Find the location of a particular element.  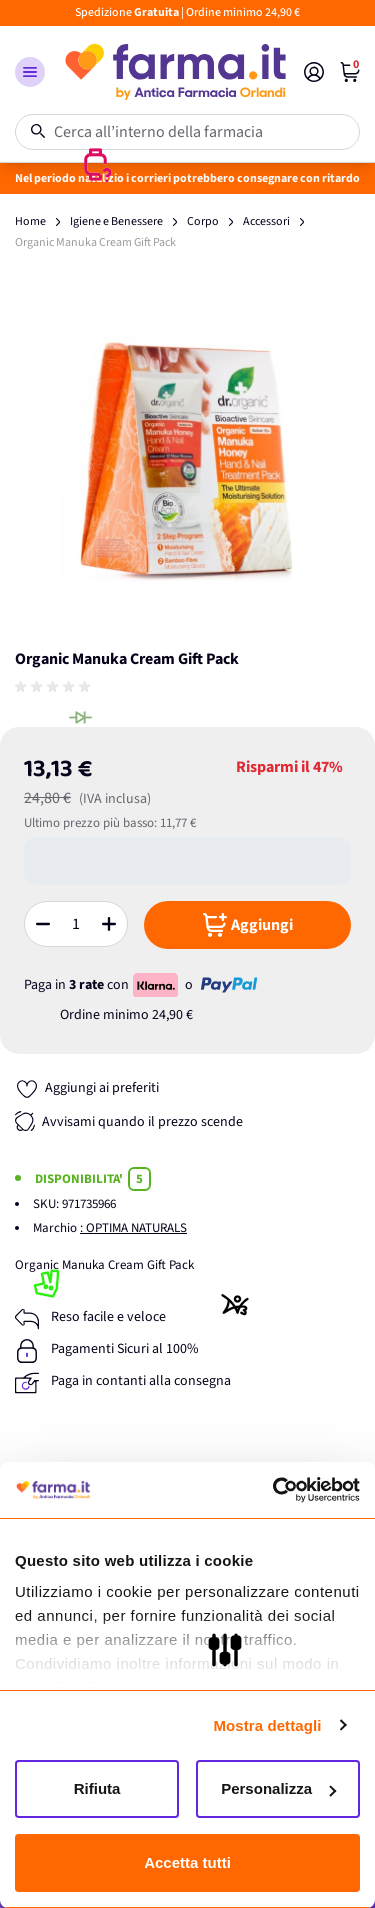

represents a diode component in a circuit diagram is located at coordinates (80, 717).